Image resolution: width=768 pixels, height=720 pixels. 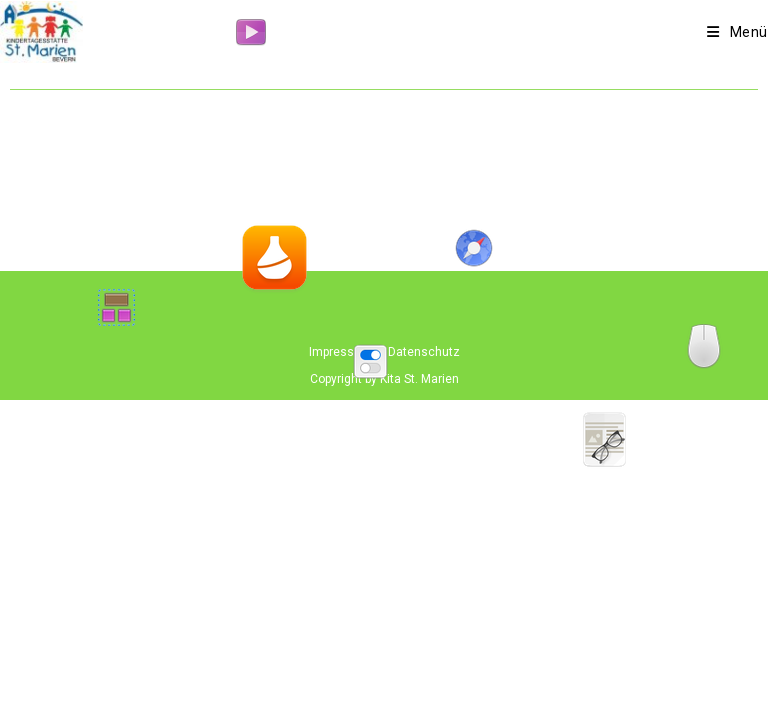 What do you see at coordinates (703, 346) in the screenshot?
I see `mouse input device settings` at bounding box center [703, 346].